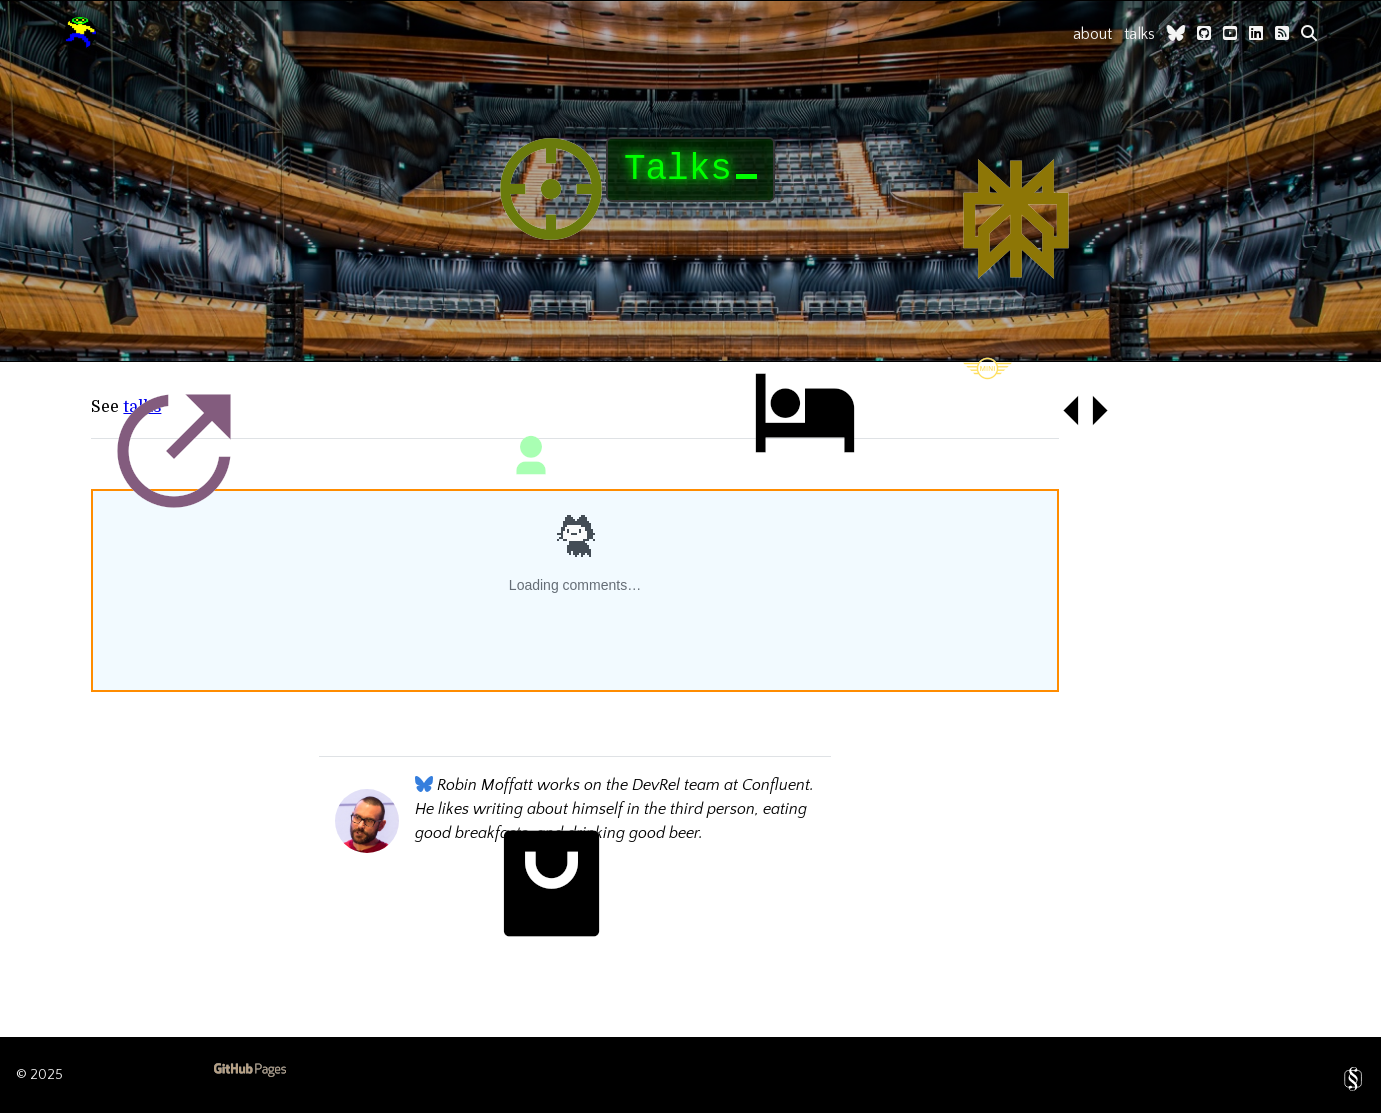  What do you see at coordinates (1016, 219) in the screenshot?
I see `open perplexity ai app` at bounding box center [1016, 219].